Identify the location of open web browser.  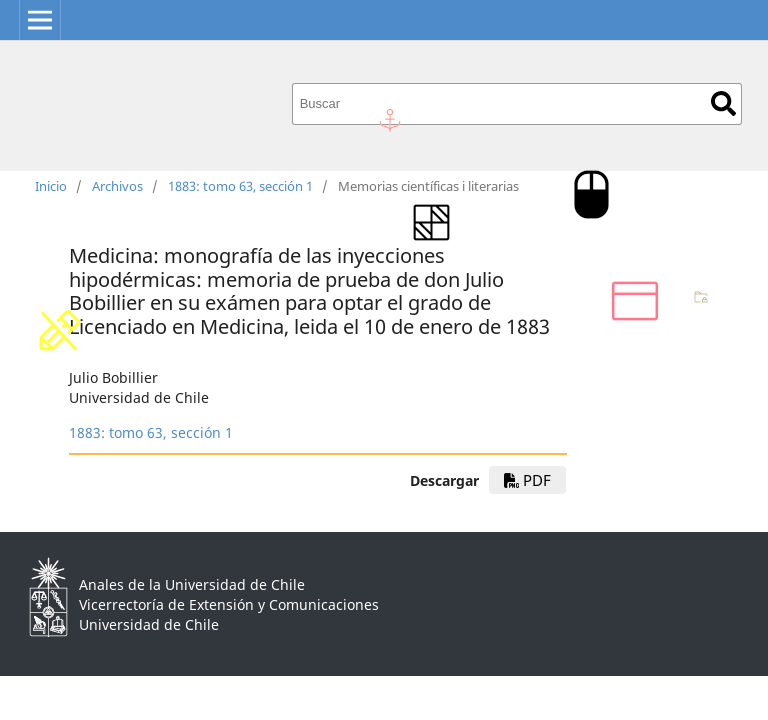
(635, 301).